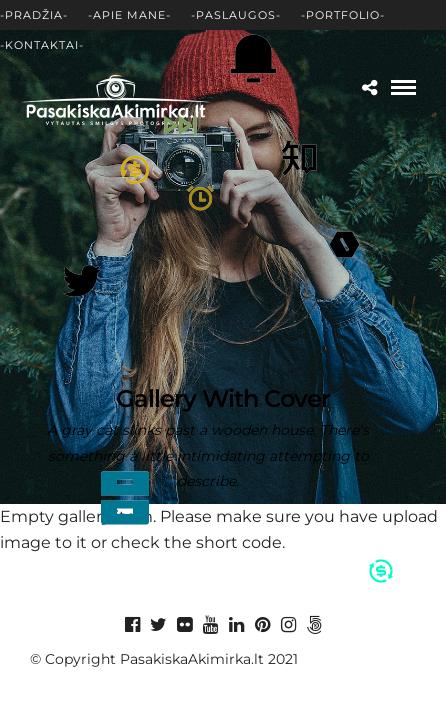 The width and height of the screenshot is (446, 720). I want to click on currency exchange or conversion, so click(381, 571).